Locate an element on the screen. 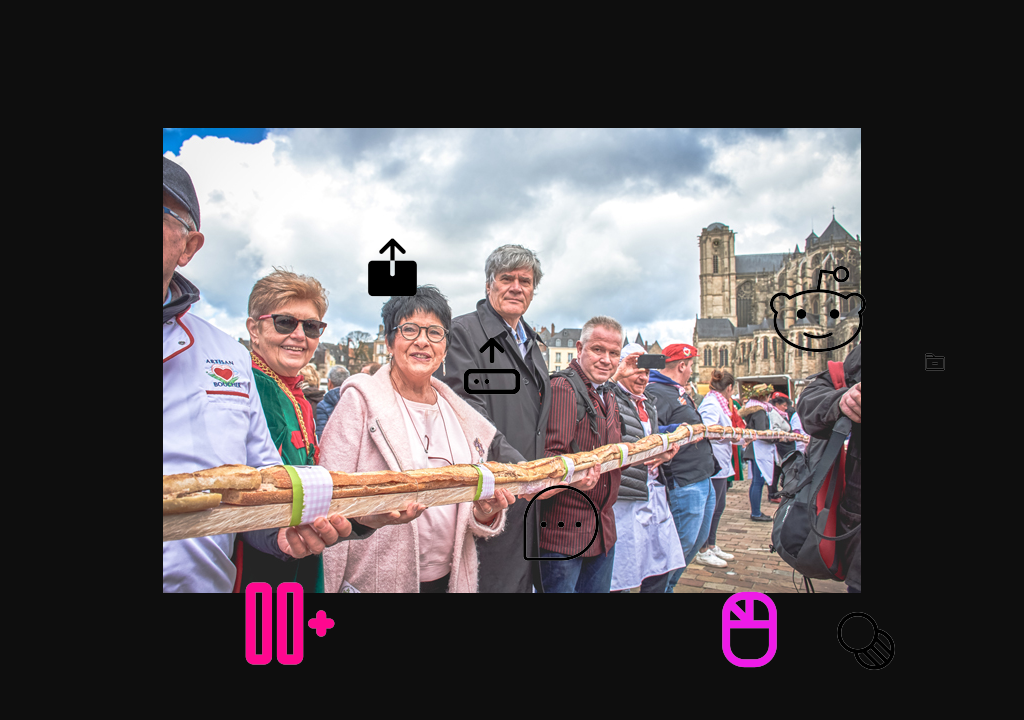 This screenshot has width=1024, height=720. open chat or messaging is located at coordinates (559, 524).